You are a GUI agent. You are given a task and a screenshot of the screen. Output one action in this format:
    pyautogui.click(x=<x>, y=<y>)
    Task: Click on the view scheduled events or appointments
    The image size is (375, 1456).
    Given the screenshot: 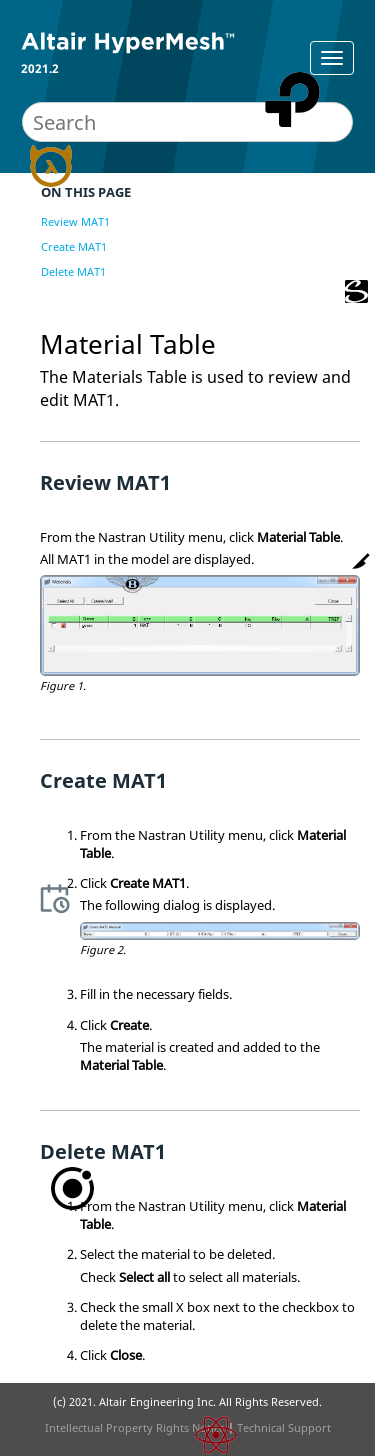 What is the action you would take?
    pyautogui.click(x=54, y=899)
    